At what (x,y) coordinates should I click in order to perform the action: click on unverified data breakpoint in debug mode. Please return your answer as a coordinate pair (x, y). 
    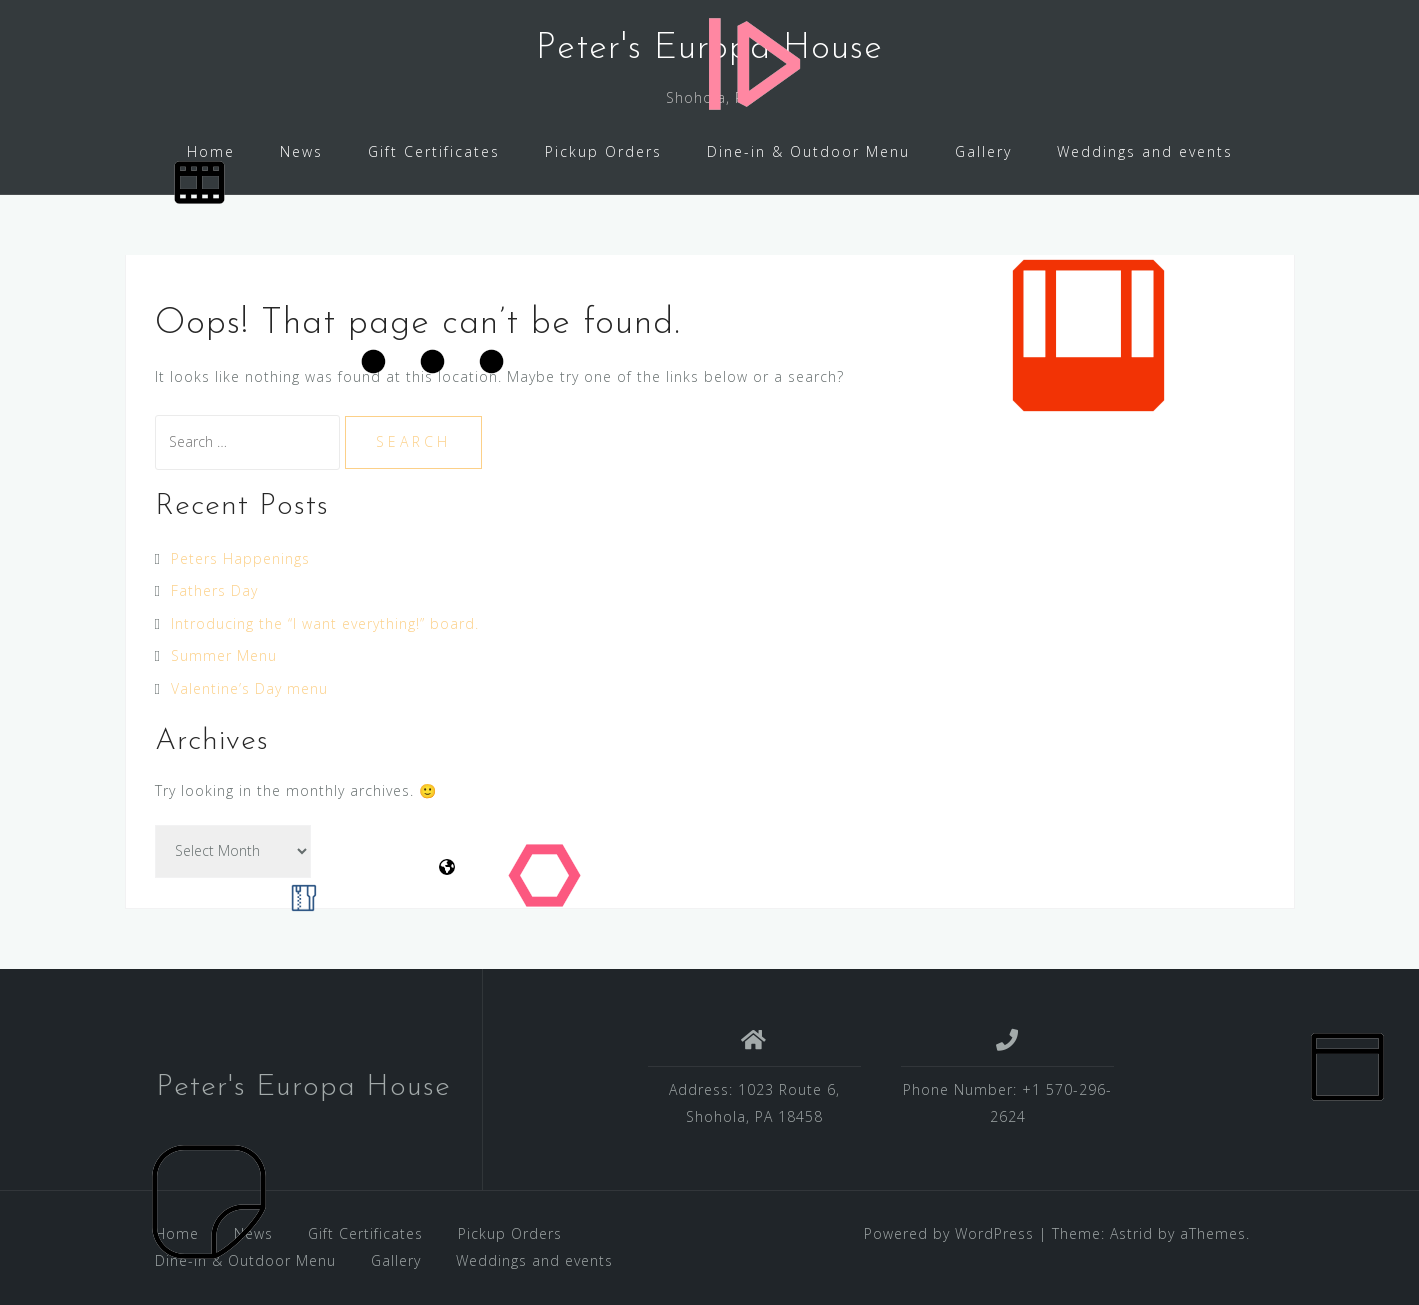
    Looking at the image, I should click on (547, 875).